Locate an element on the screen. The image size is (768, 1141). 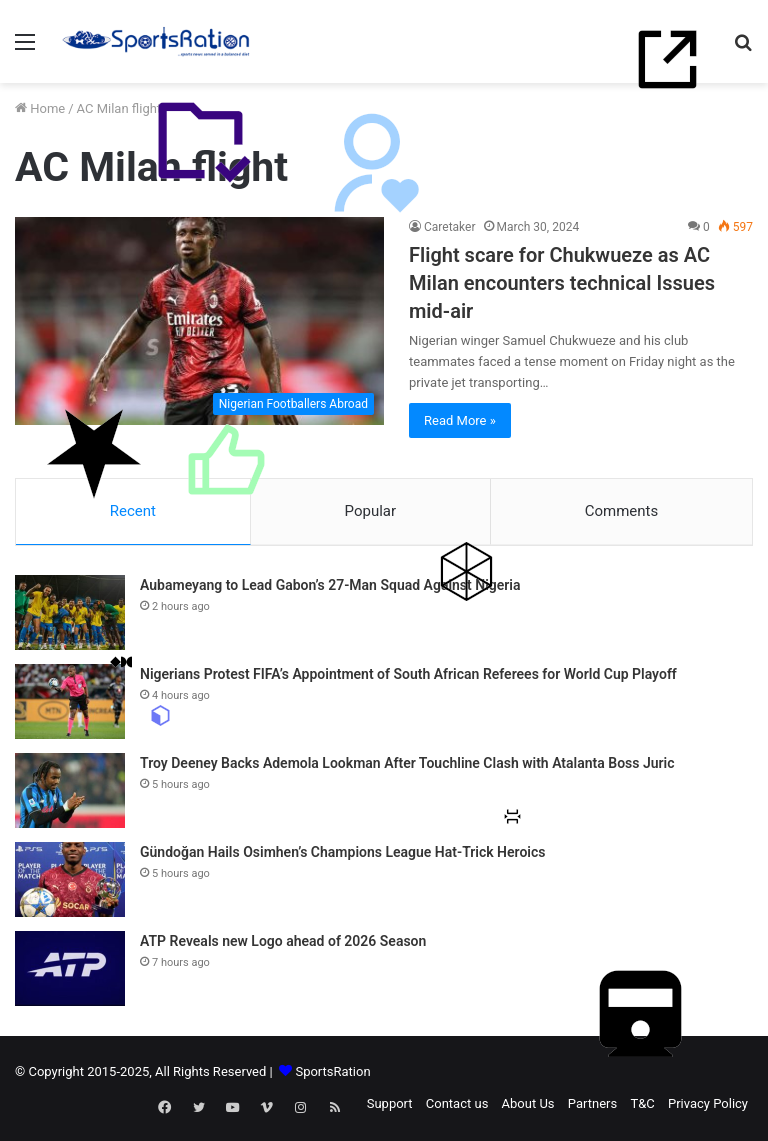
innosoft company logo is located at coordinates (121, 662).